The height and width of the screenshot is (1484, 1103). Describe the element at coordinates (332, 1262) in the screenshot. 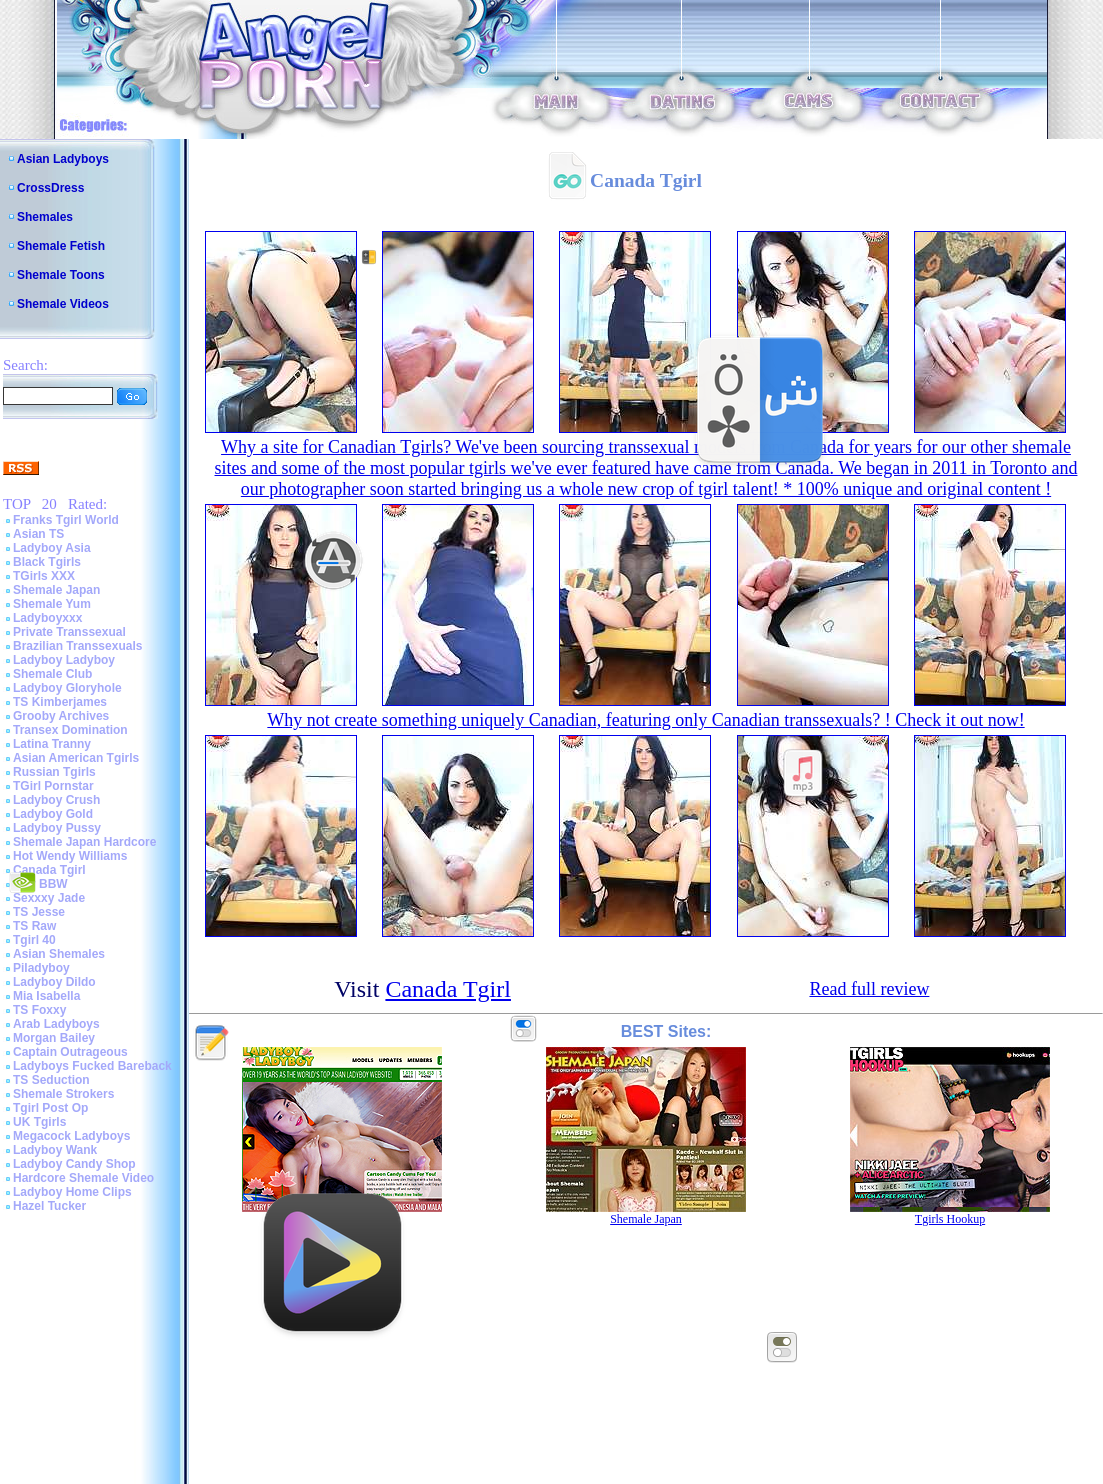

I see `open glide media player app` at that location.